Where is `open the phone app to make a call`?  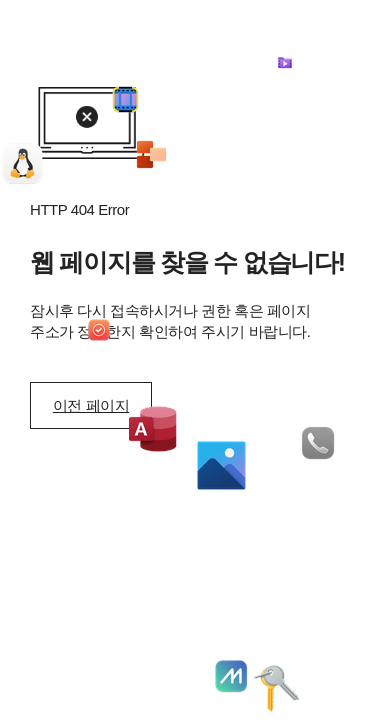
open the phone app to make a call is located at coordinates (318, 443).